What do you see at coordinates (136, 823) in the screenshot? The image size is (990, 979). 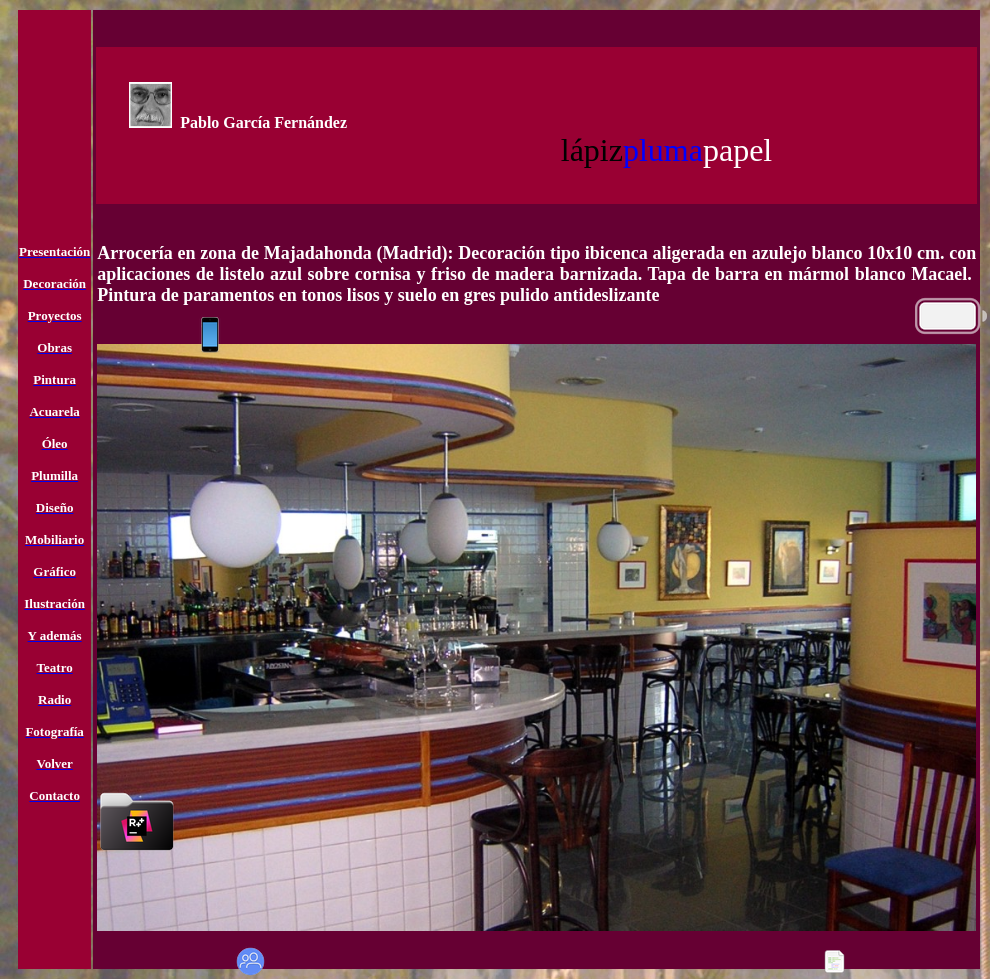 I see `folder containing ReSharper C++ project files` at bounding box center [136, 823].